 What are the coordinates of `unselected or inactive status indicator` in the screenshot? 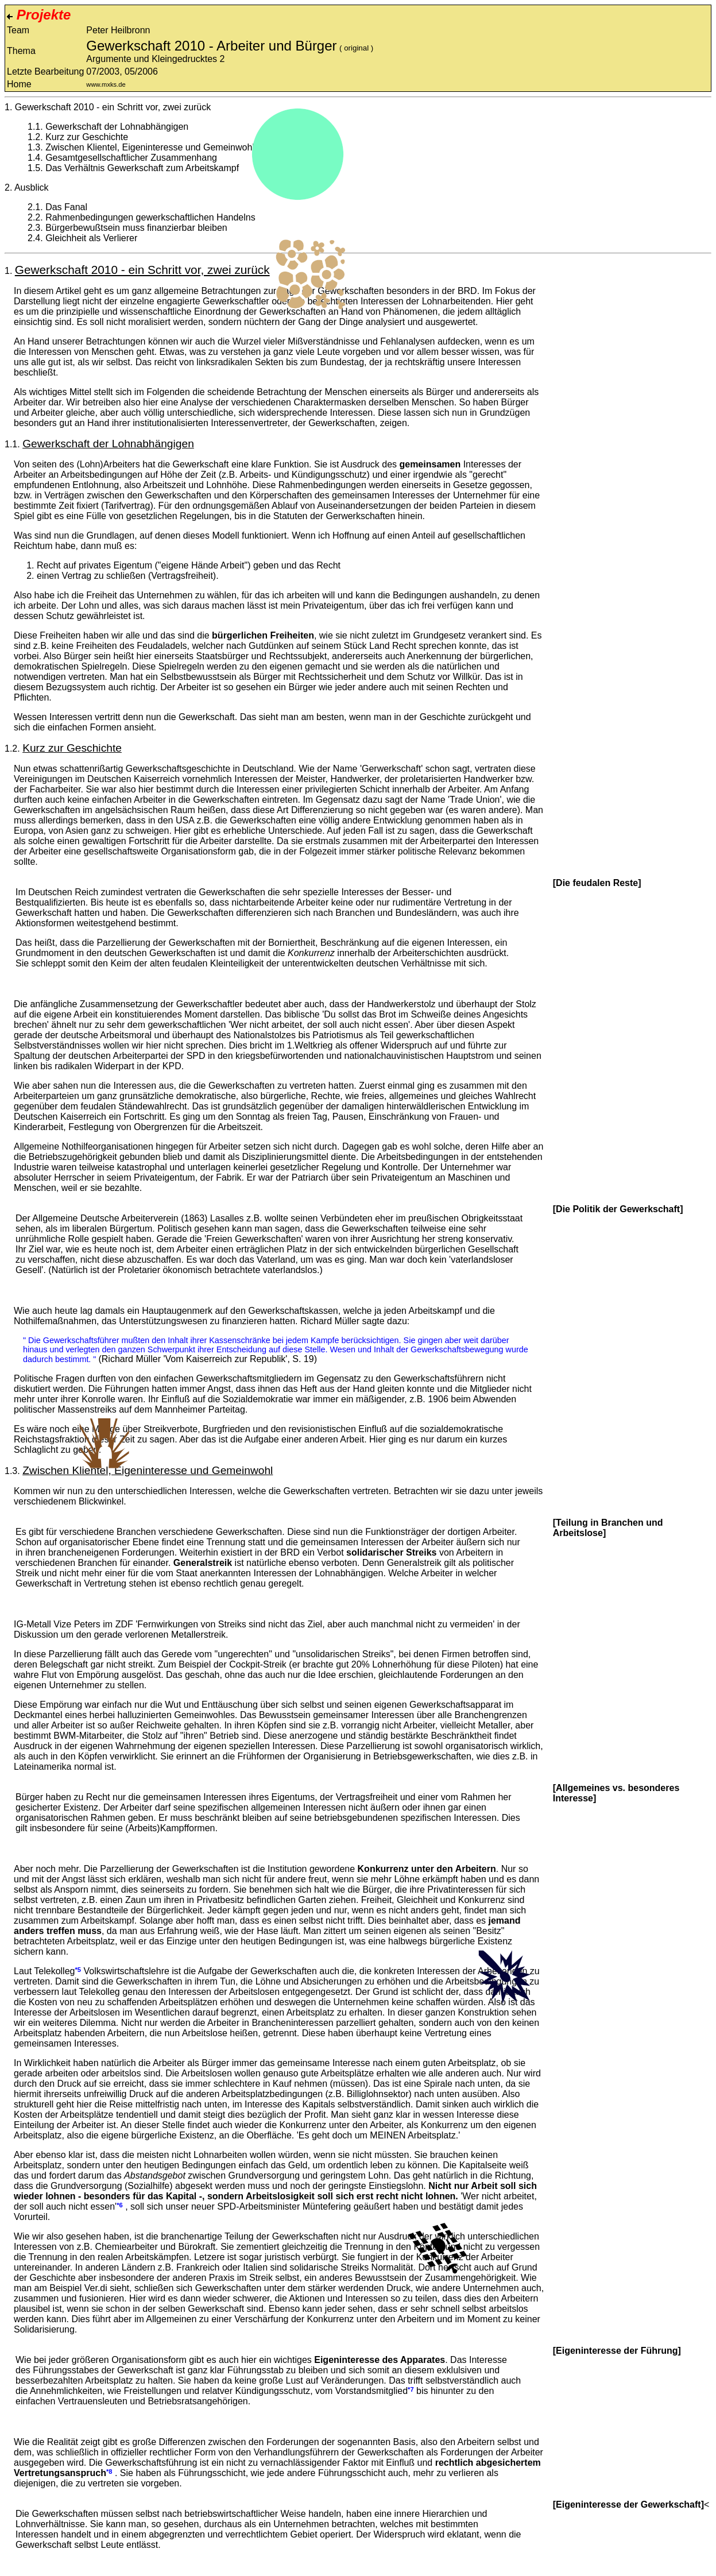 It's located at (297, 154).